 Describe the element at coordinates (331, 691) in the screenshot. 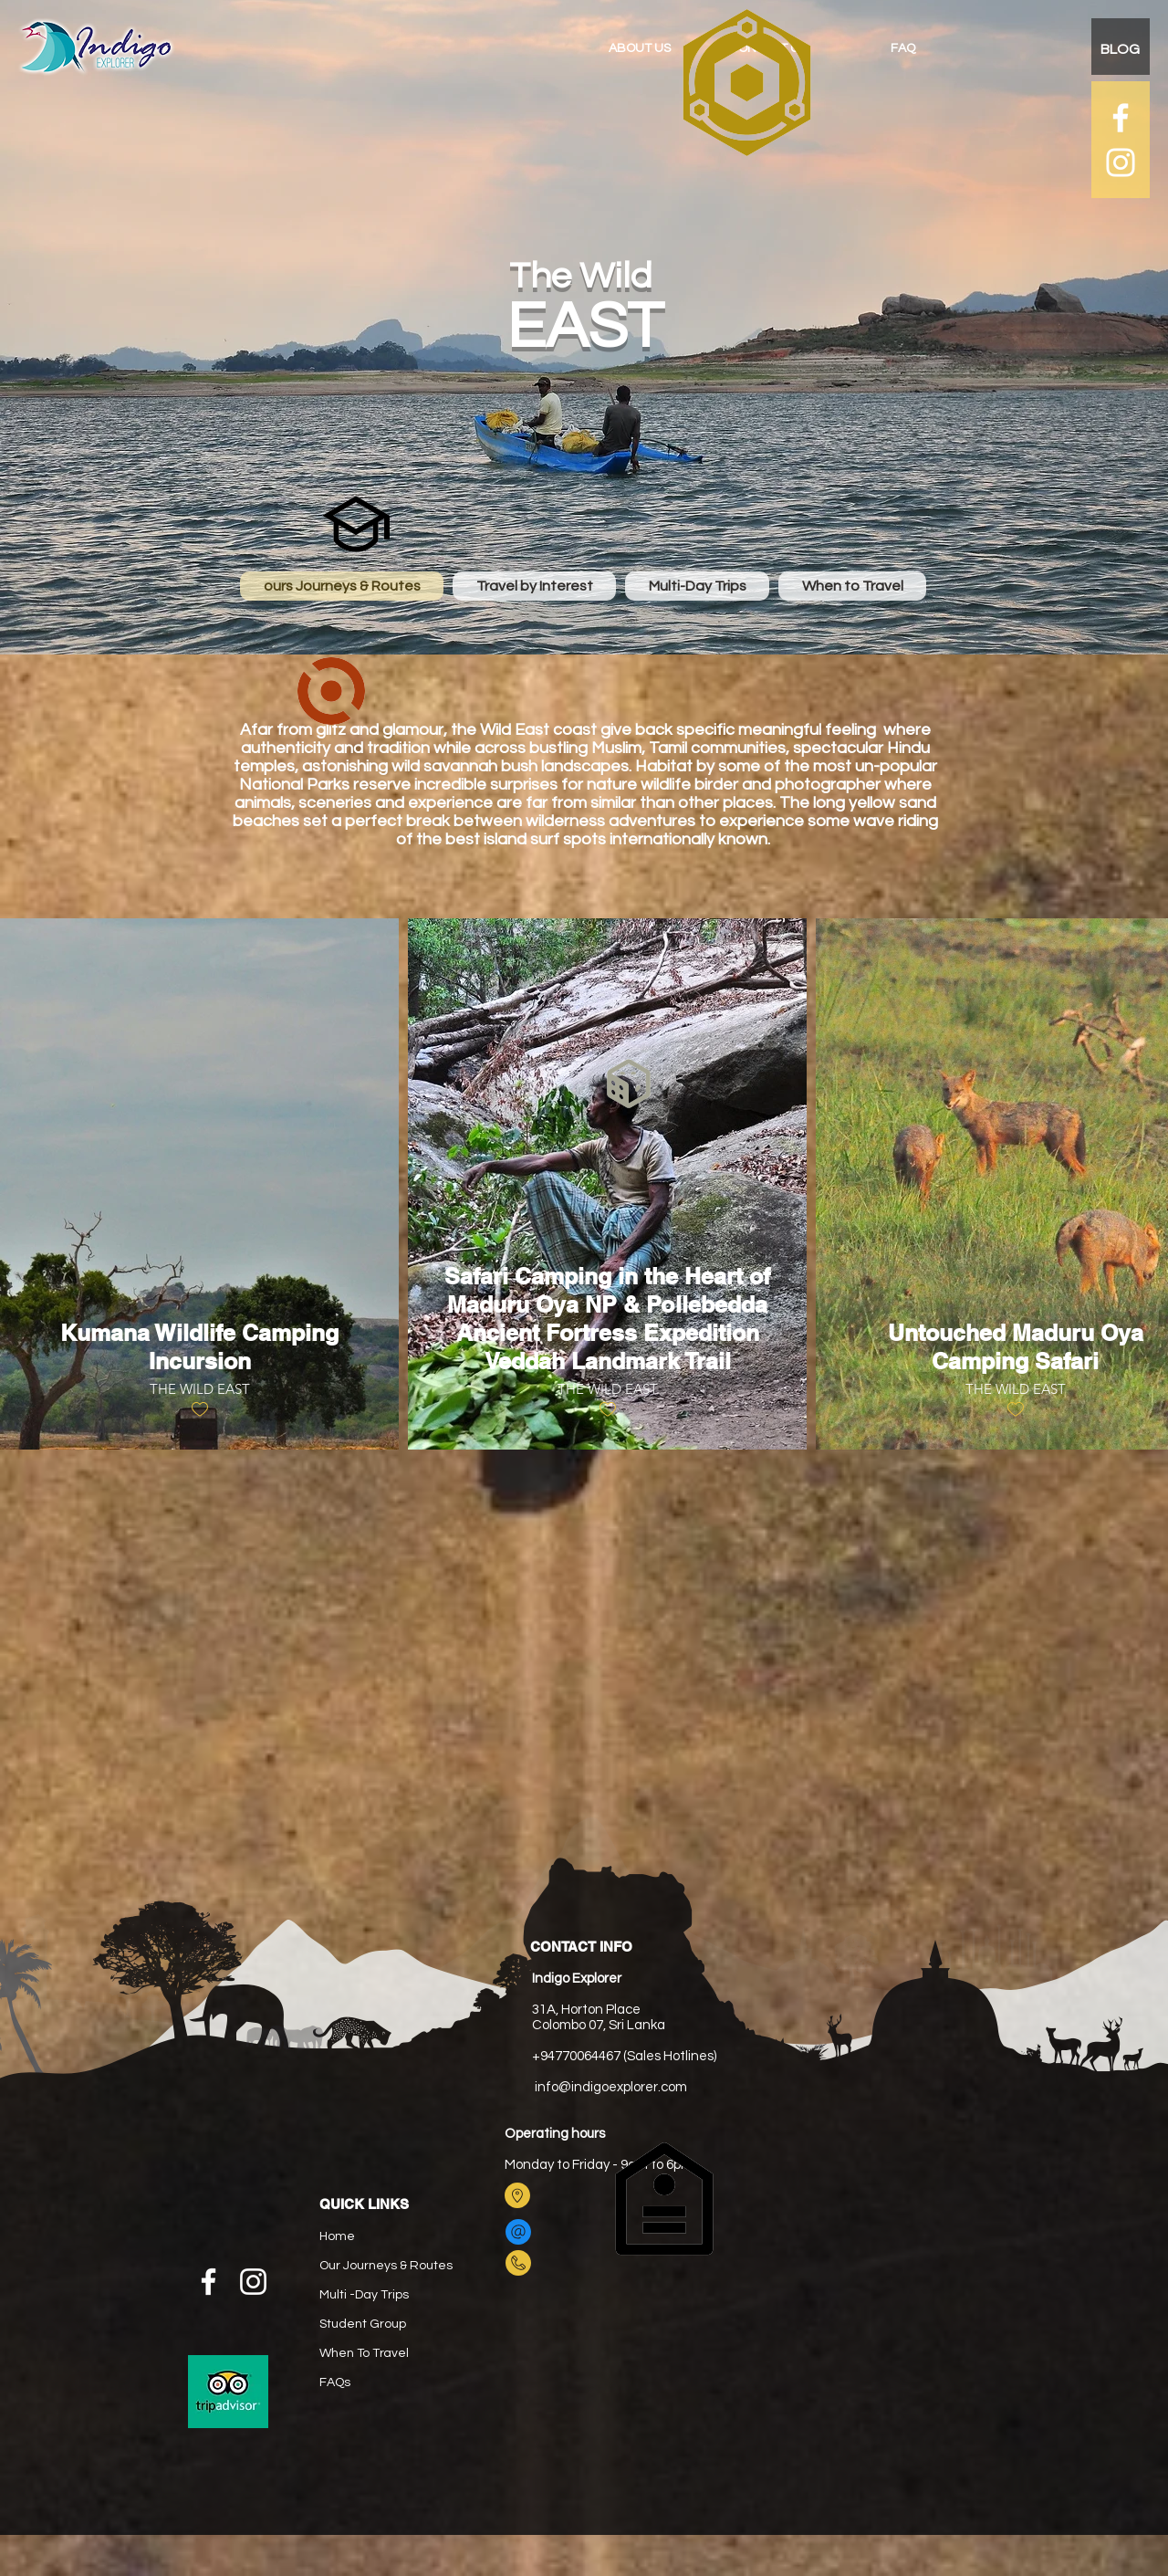

I see `open void linux application` at that location.